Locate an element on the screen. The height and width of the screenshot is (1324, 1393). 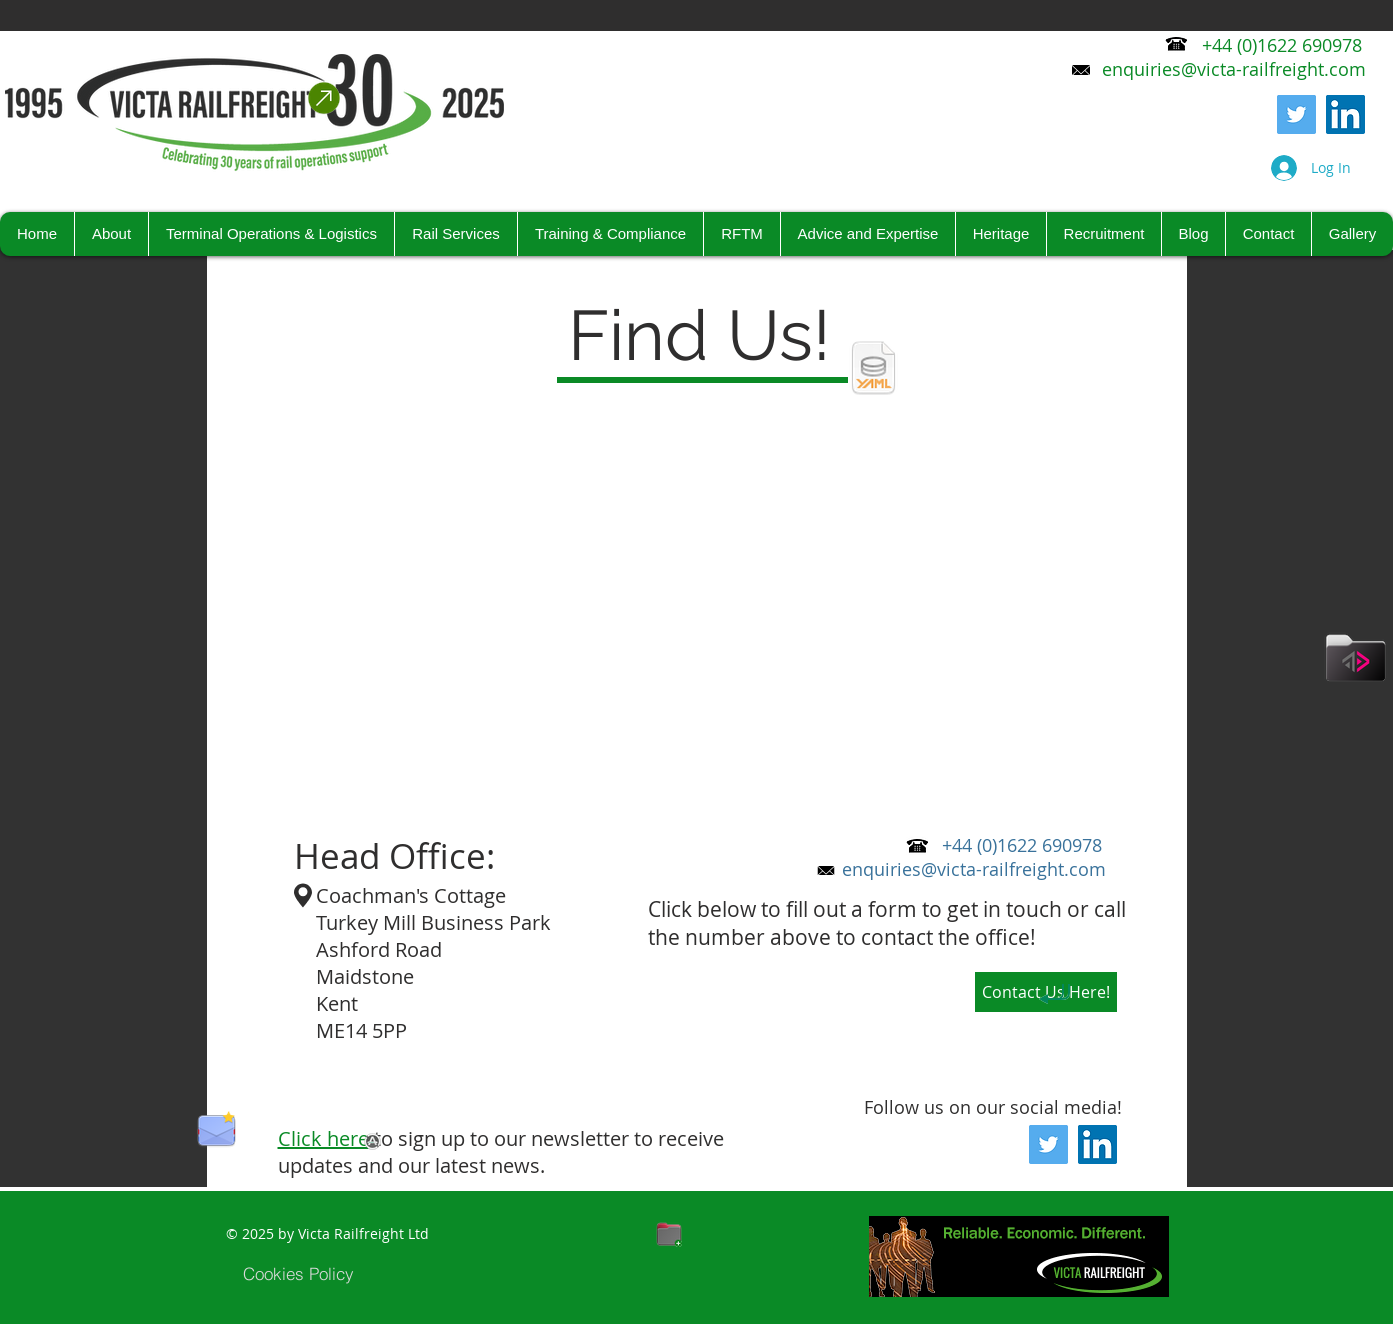
mark email as unread is located at coordinates (216, 1130).